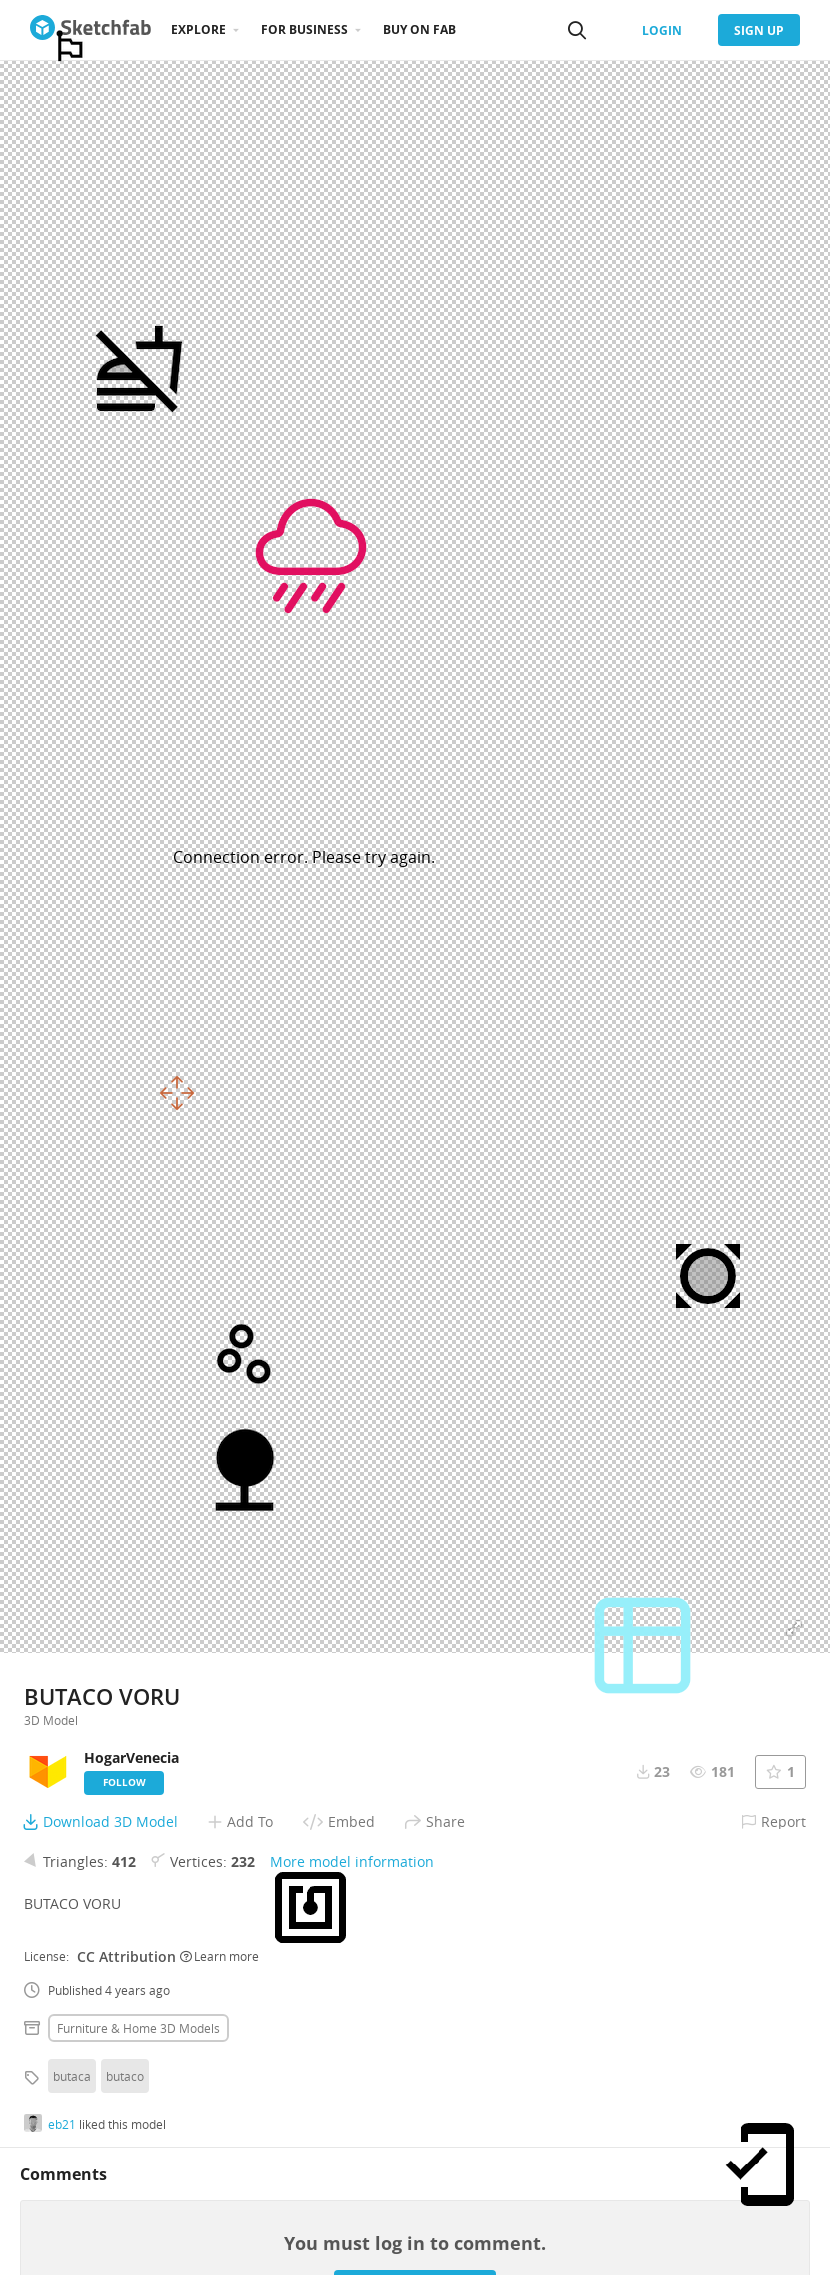  I want to click on indicates mobile-friendly or responsive design, so click(759, 2164).